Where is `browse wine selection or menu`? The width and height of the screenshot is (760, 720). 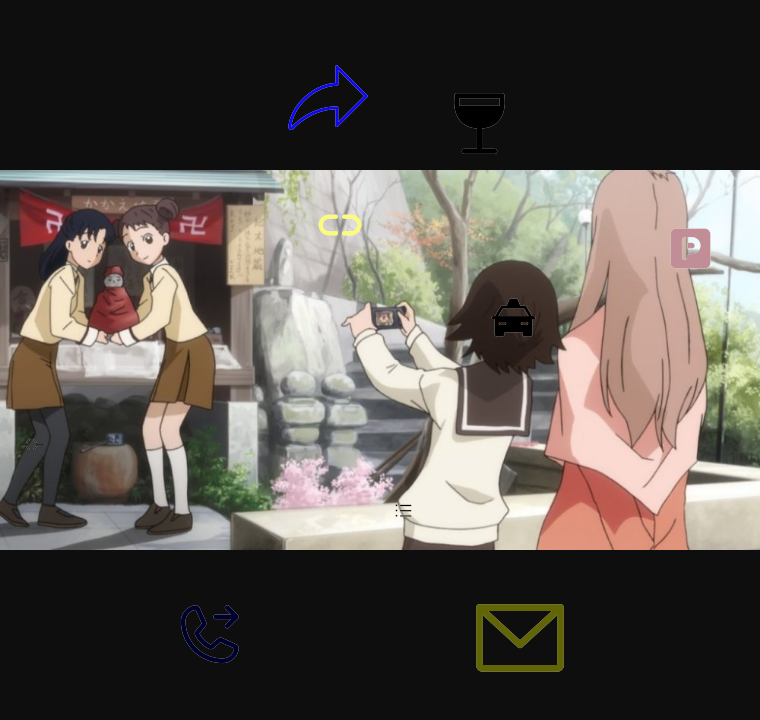
browse wine selection or menu is located at coordinates (479, 123).